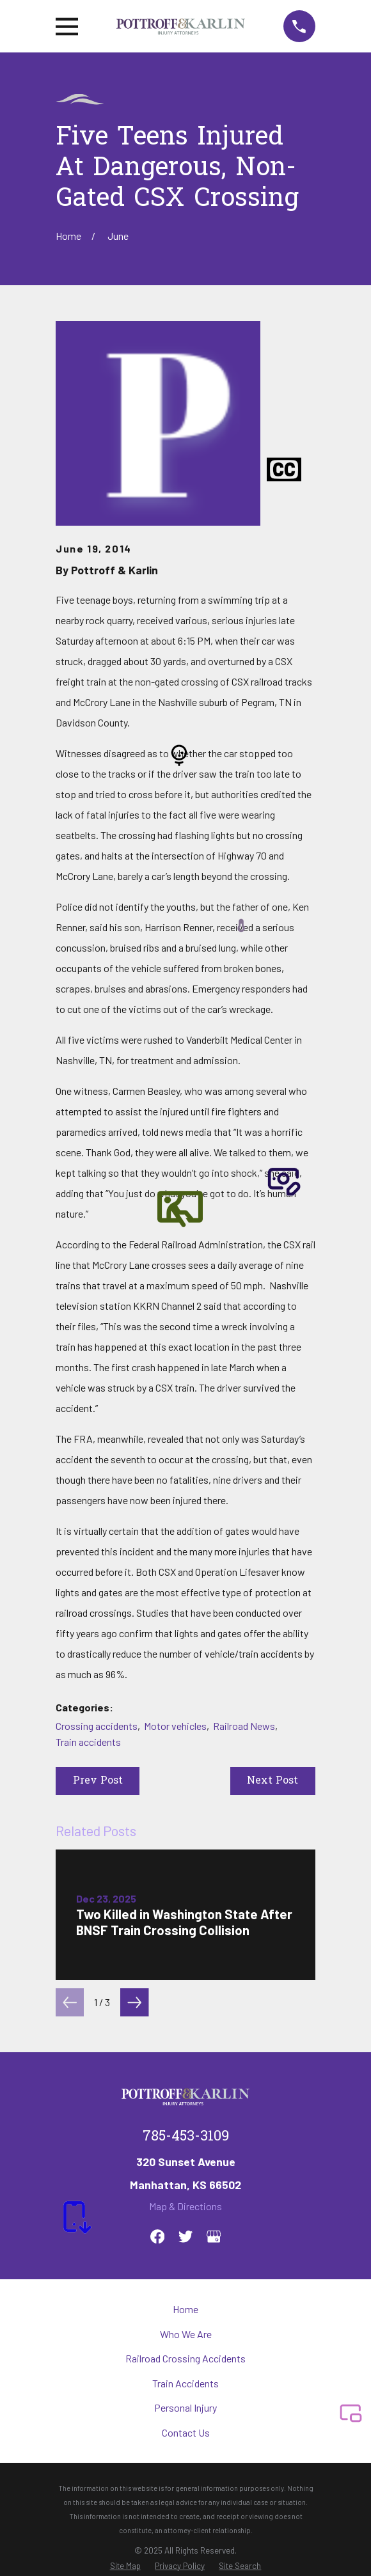  What do you see at coordinates (180, 1209) in the screenshot?
I see `emergency exit or escape route` at bounding box center [180, 1209].